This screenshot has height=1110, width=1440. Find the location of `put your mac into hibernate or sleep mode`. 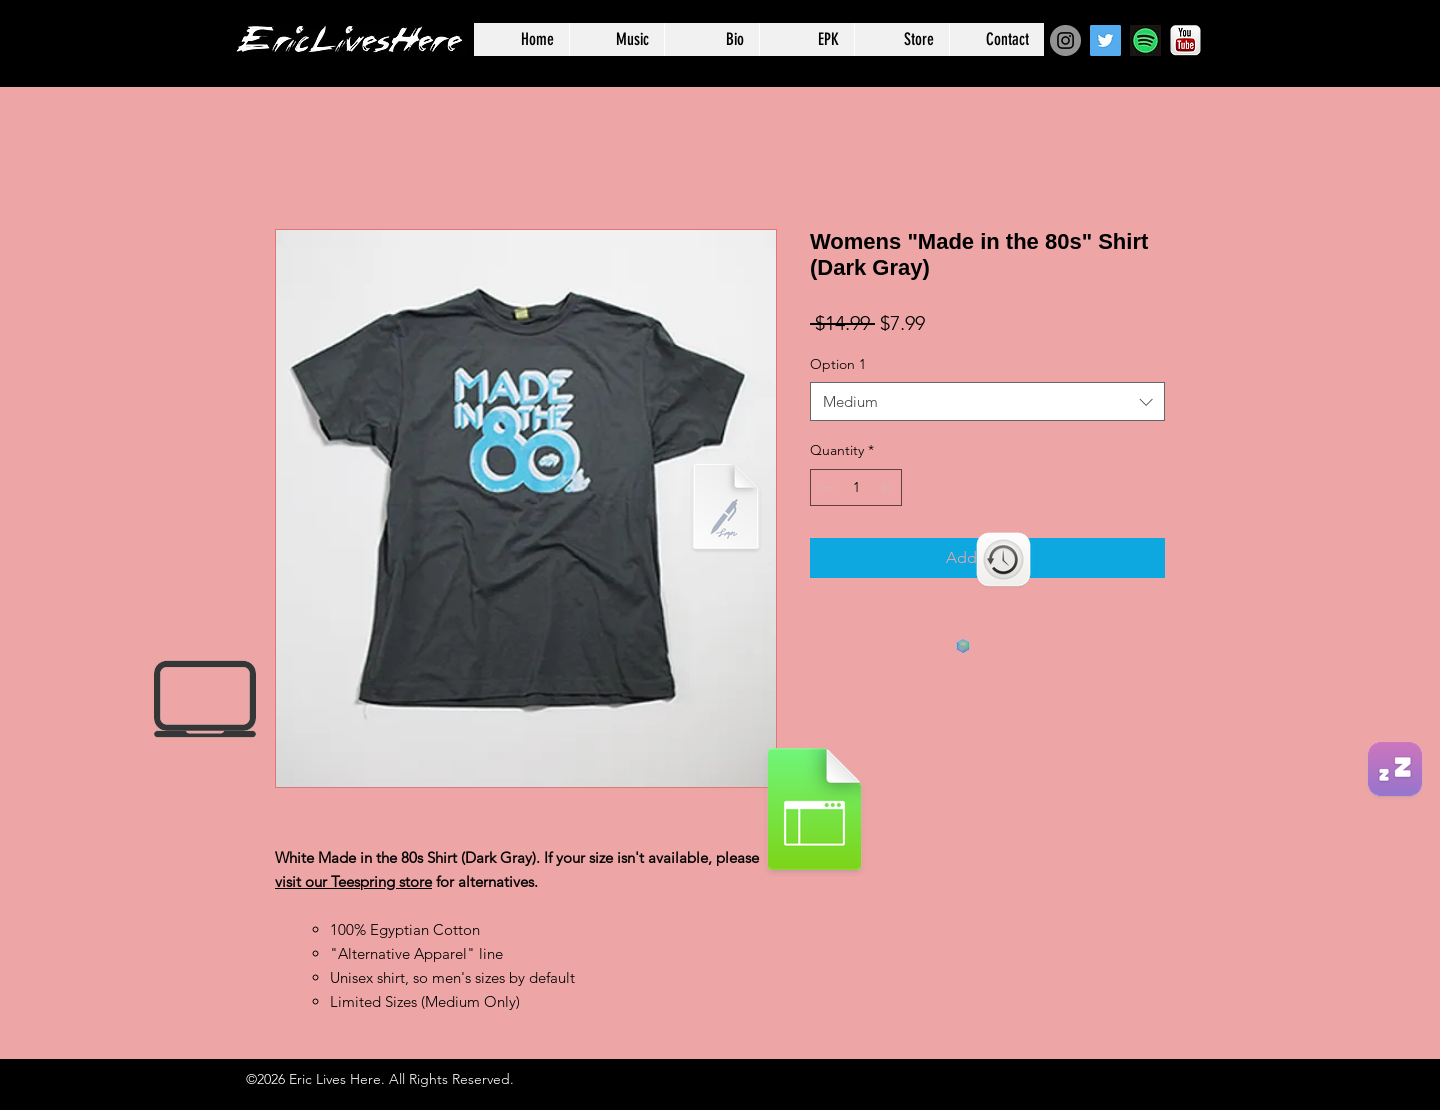

put your mac into hibernate or sleep mode is located at coordinates (1395, 769).